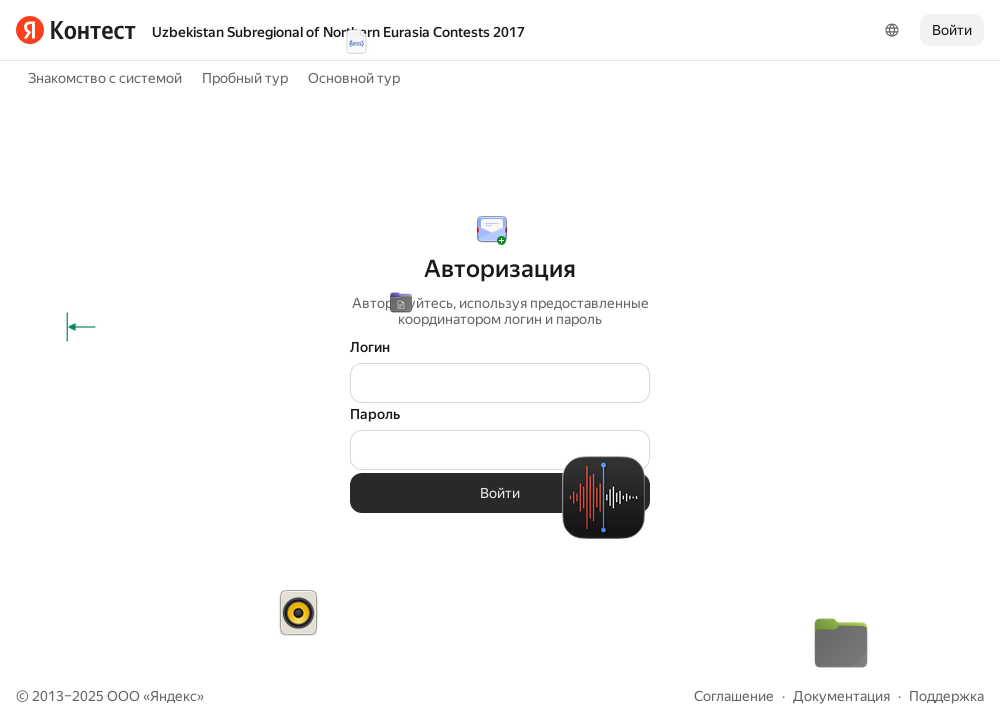 Image resolution: width=1000 pixels, height=720 pixels. I want to click on open file folder, so click(841, 643).